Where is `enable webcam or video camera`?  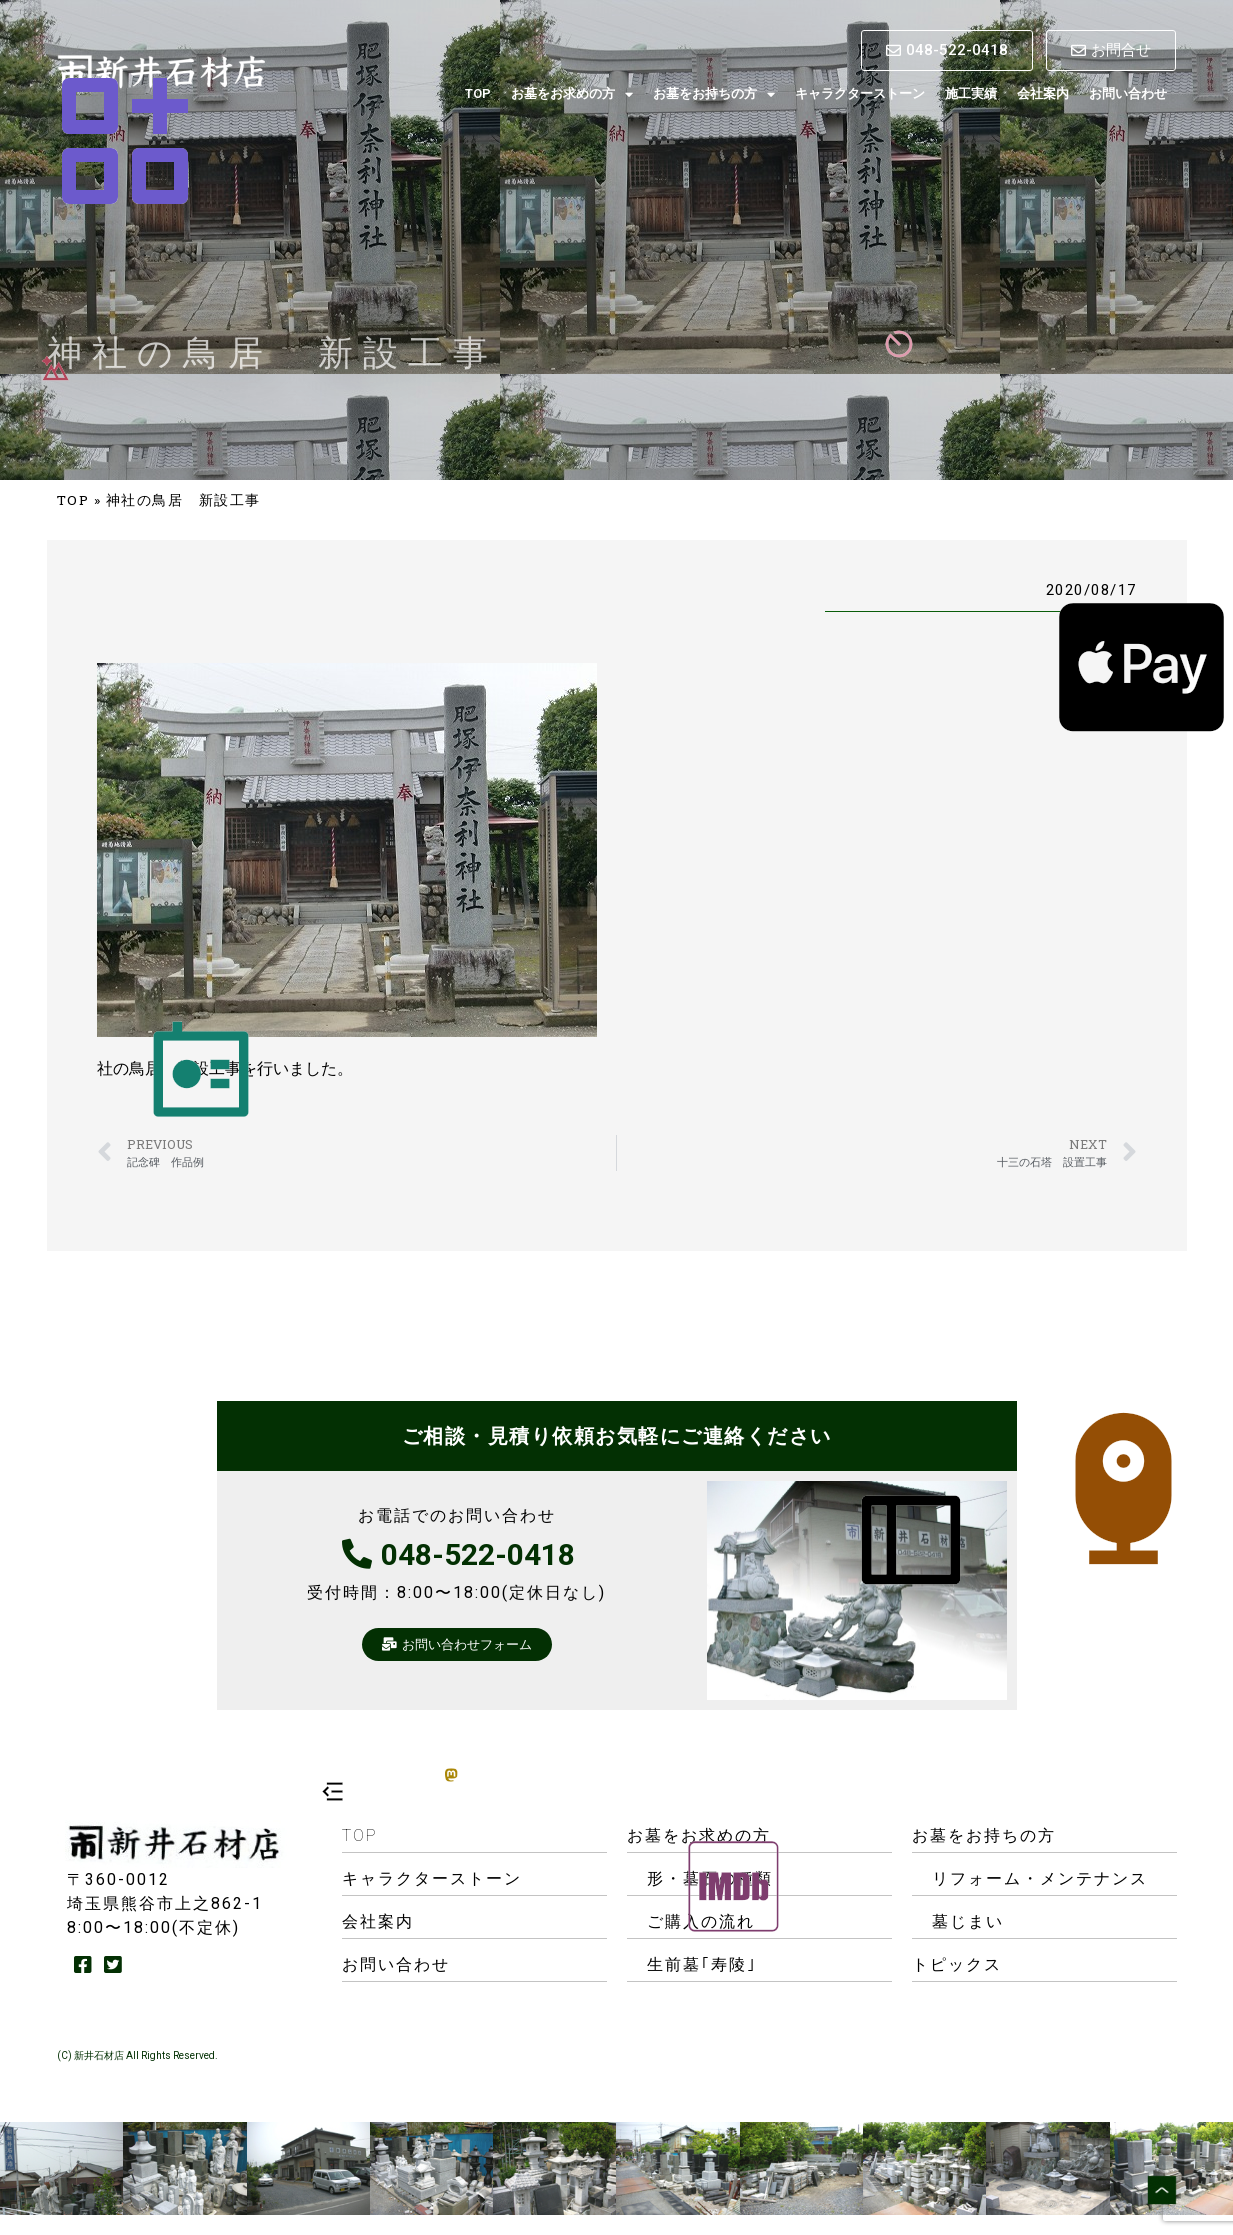 enable webcam or video camera is located at coordinates (1123, 1488).